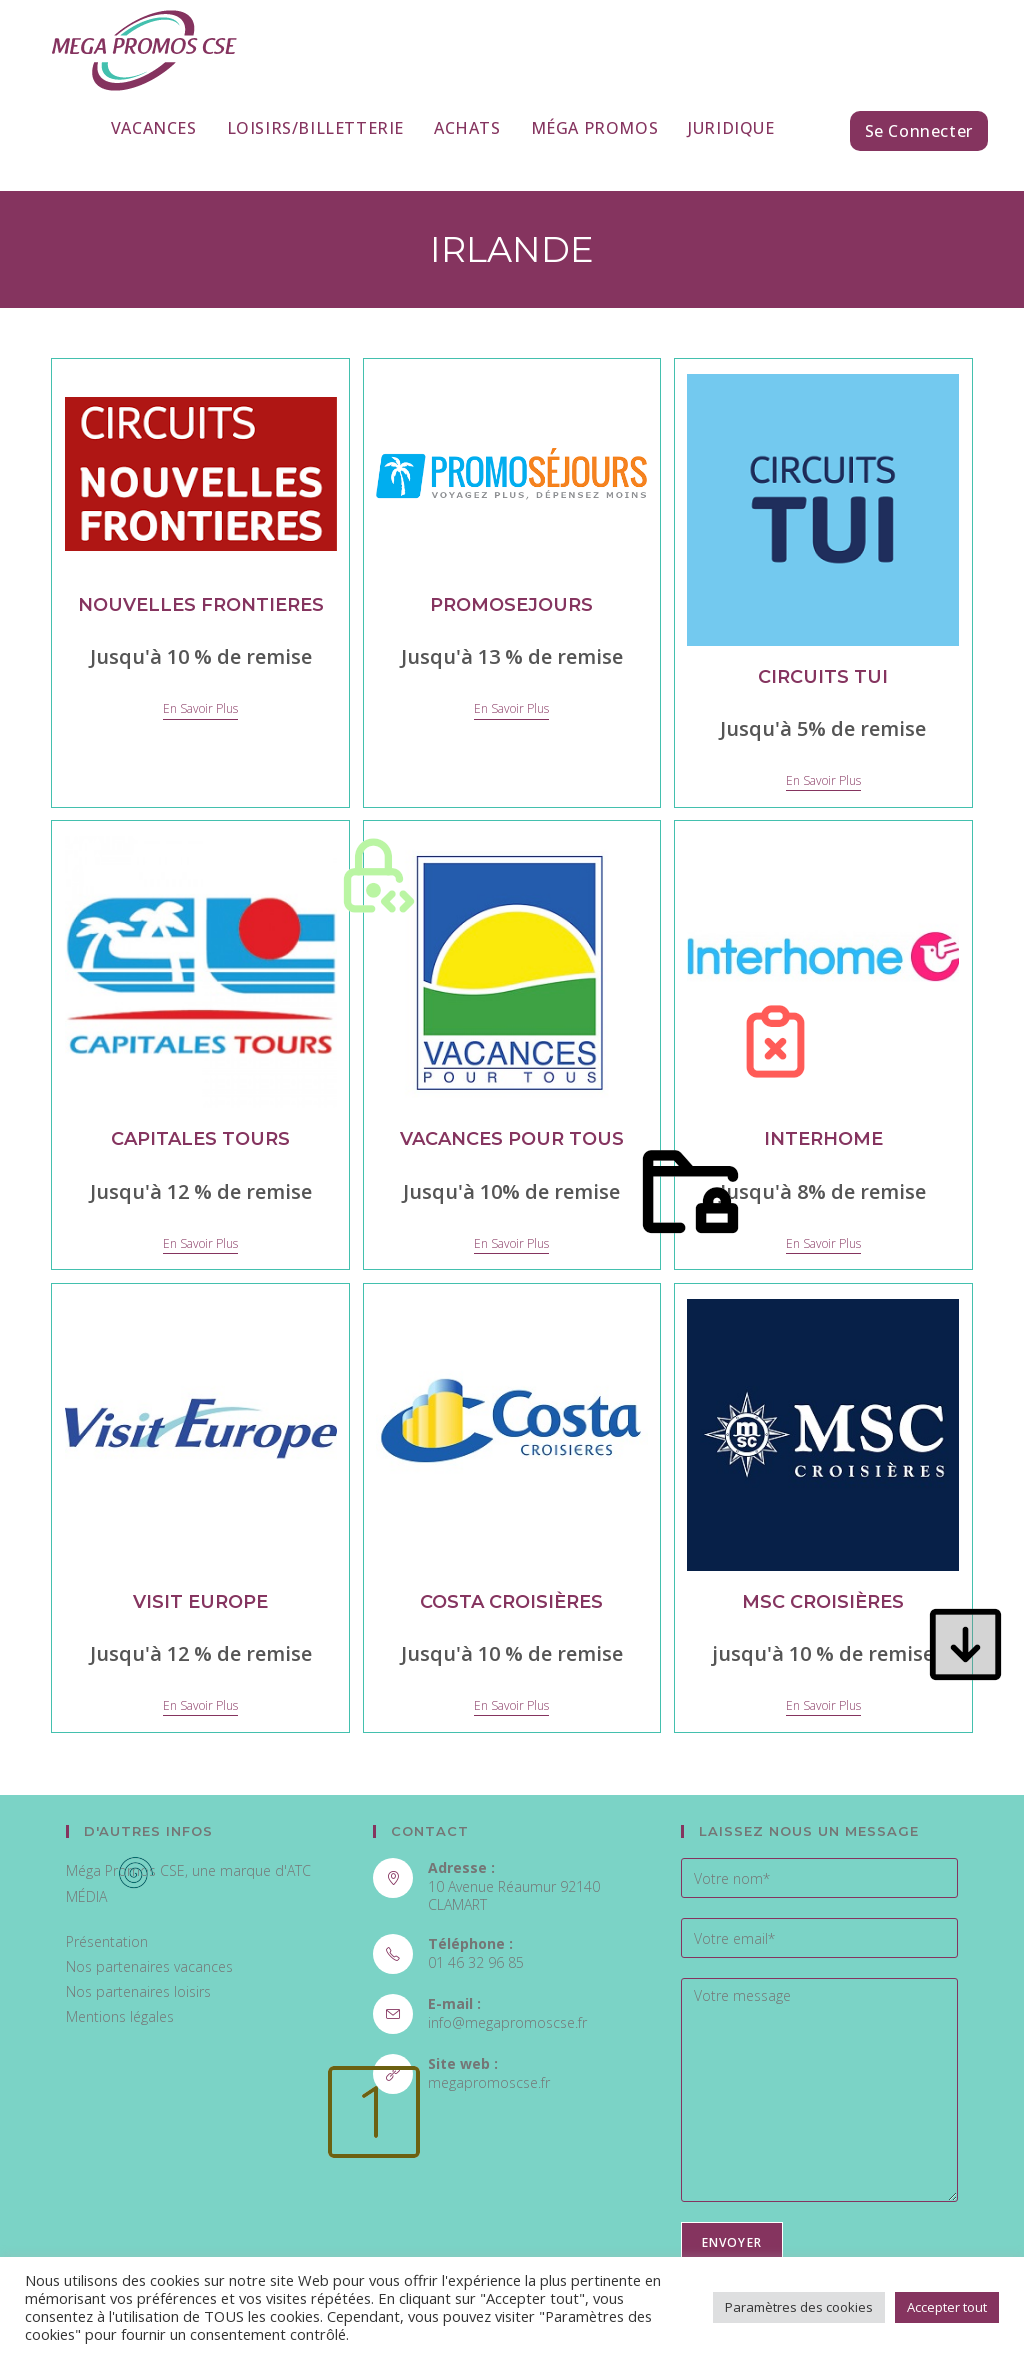 This screenshot has height=2357, width=1024. I want to click on indicates loading or processing in progress, so click(134, 1872).